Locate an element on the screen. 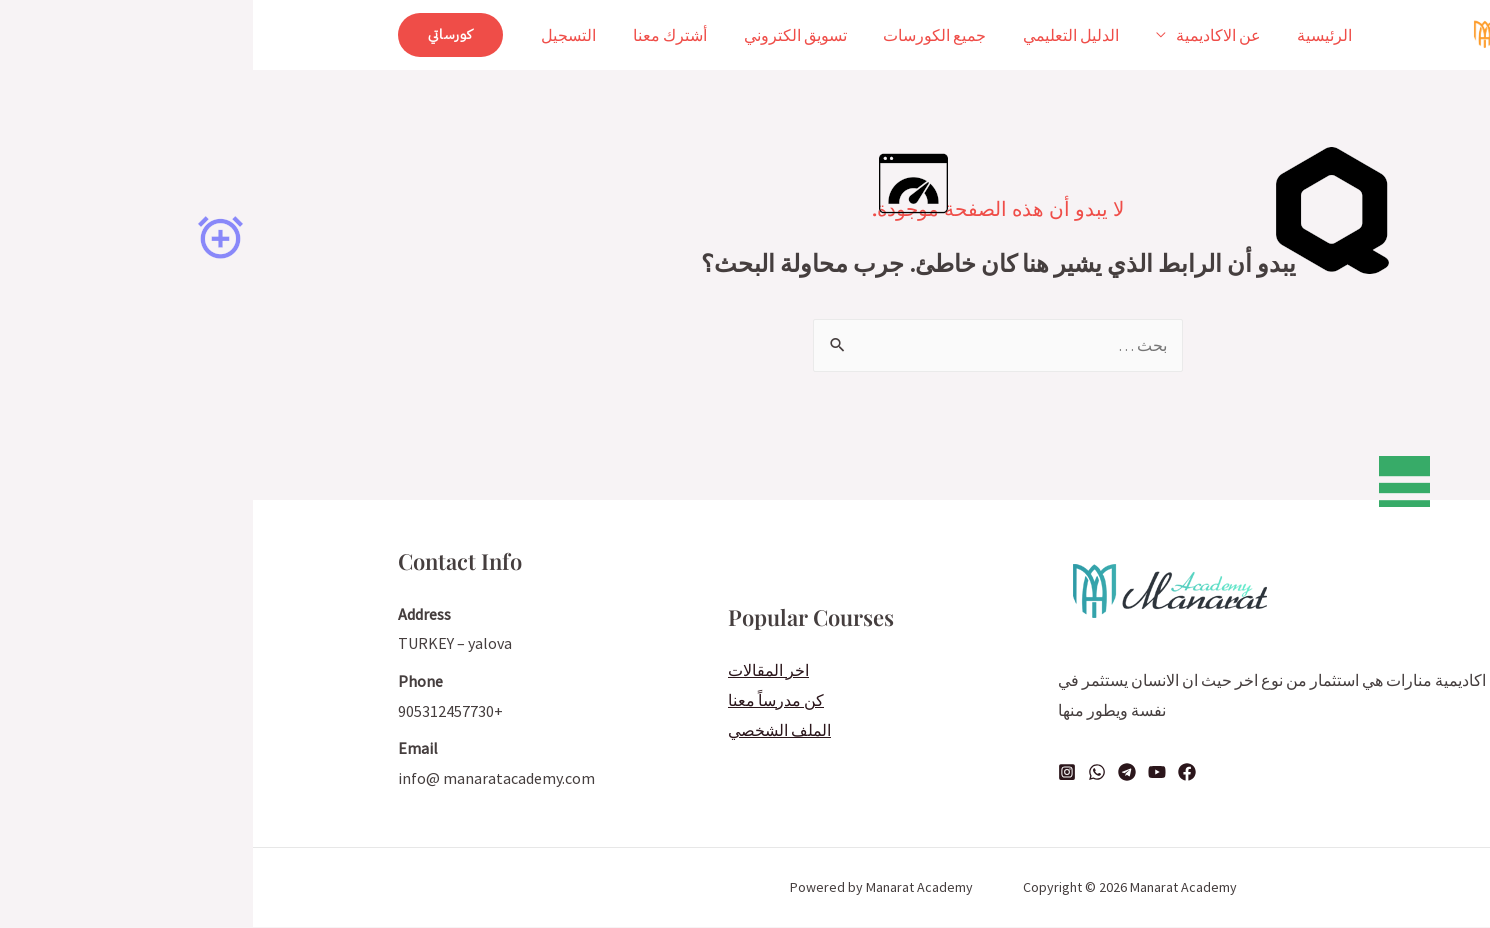 Image resolution: width=1490 pixels, height=928 pixels. add a new alarm is located at coordinates (220, 236).